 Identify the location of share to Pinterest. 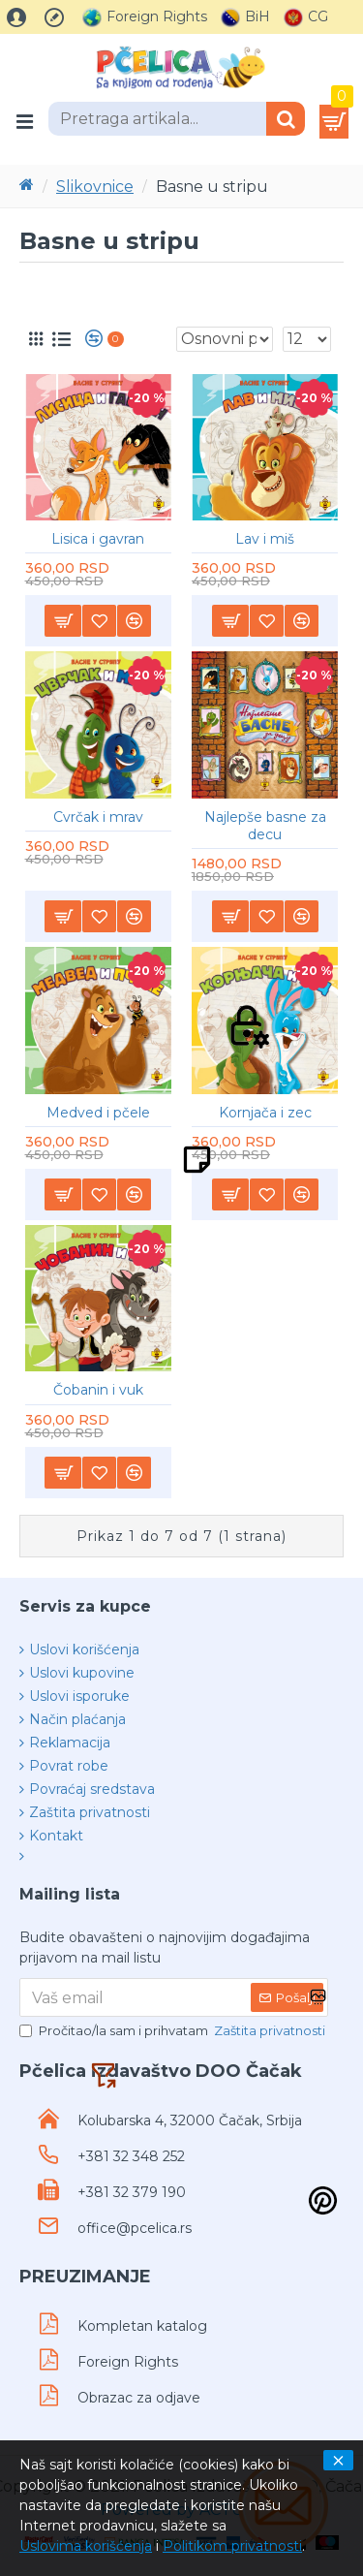
(322, 2200).